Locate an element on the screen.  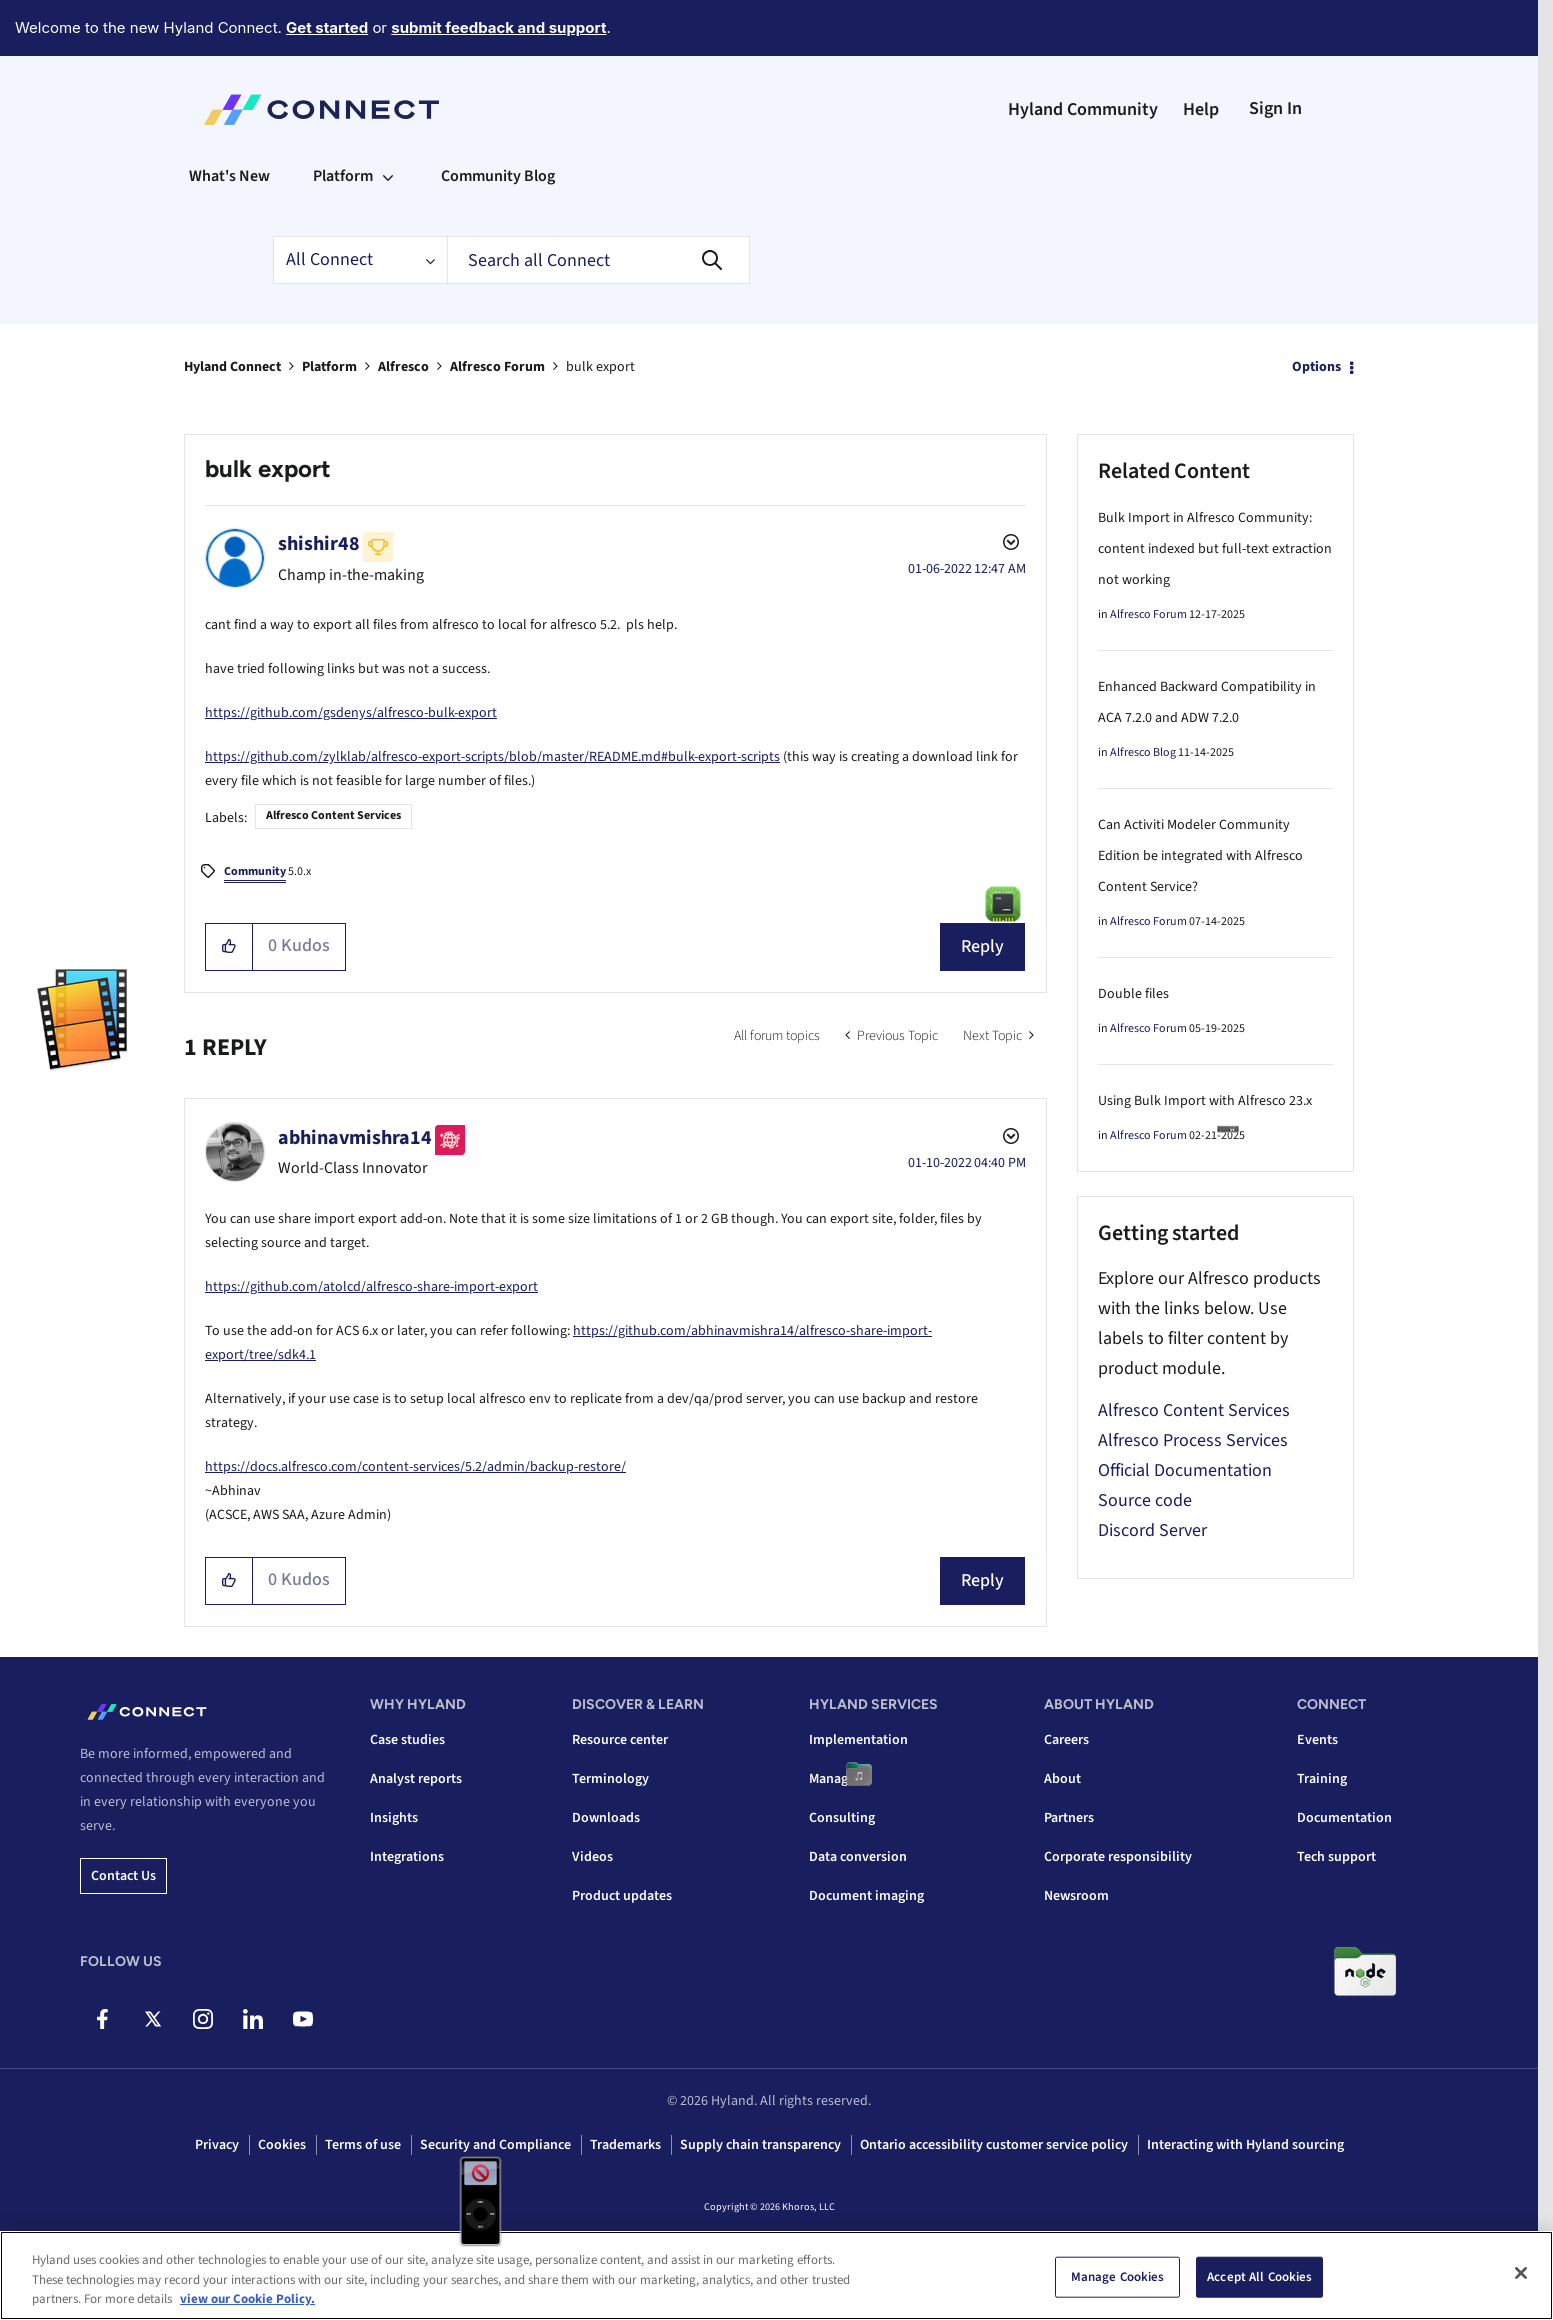
connect or manage a wireless keyboard is located at coordinates (1228, 1129).